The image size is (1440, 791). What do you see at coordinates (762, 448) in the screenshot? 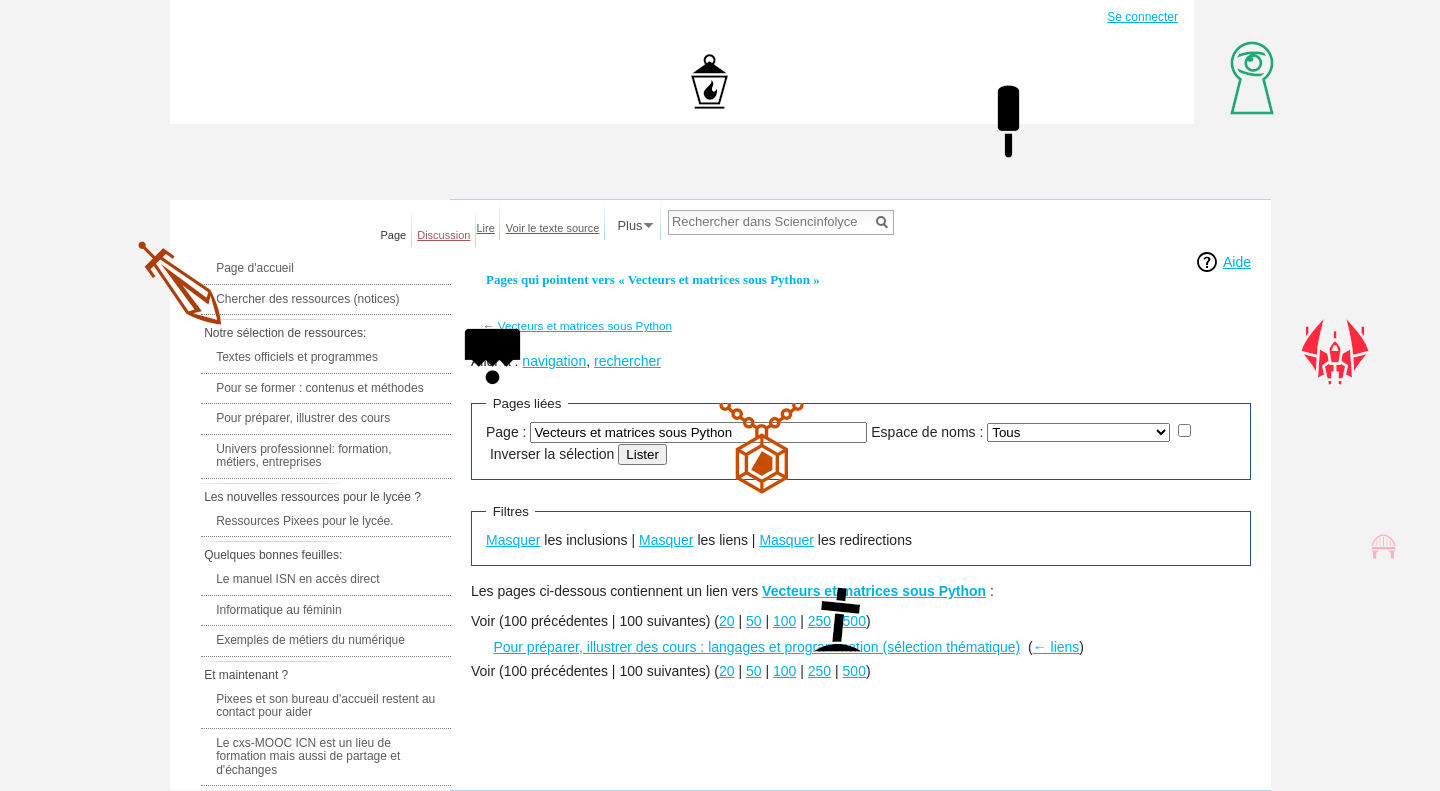
I see `view jewelry or accessories inventory` at bounding box center [762, 448].